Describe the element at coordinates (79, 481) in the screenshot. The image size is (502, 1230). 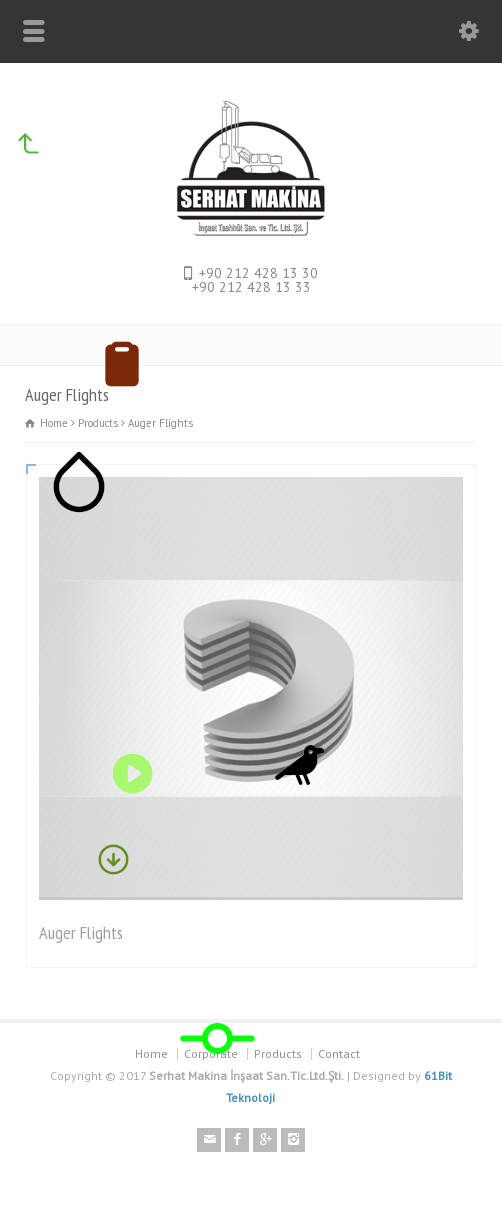
I see `adjust humidity or water settings` at that location.